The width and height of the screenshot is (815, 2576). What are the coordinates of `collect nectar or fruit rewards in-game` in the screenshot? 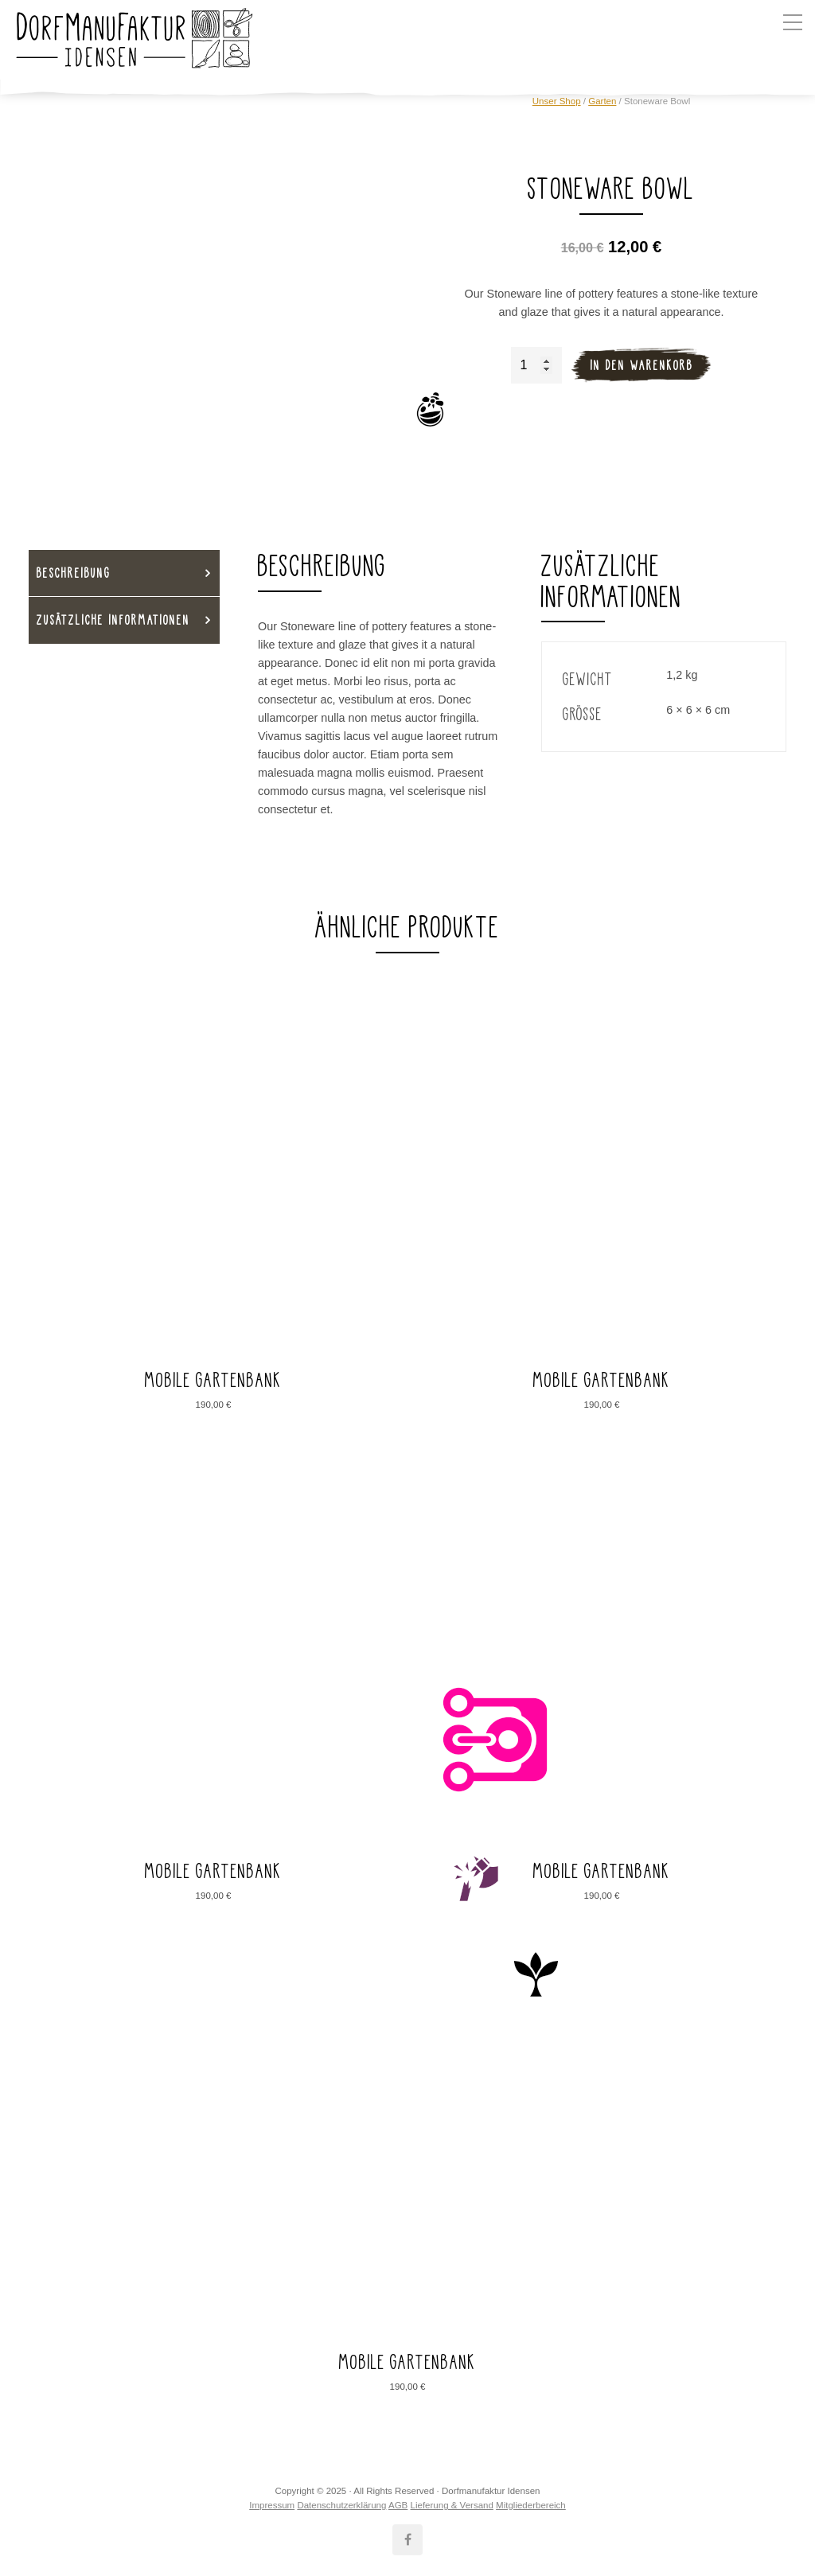 It's located at (430, 409).